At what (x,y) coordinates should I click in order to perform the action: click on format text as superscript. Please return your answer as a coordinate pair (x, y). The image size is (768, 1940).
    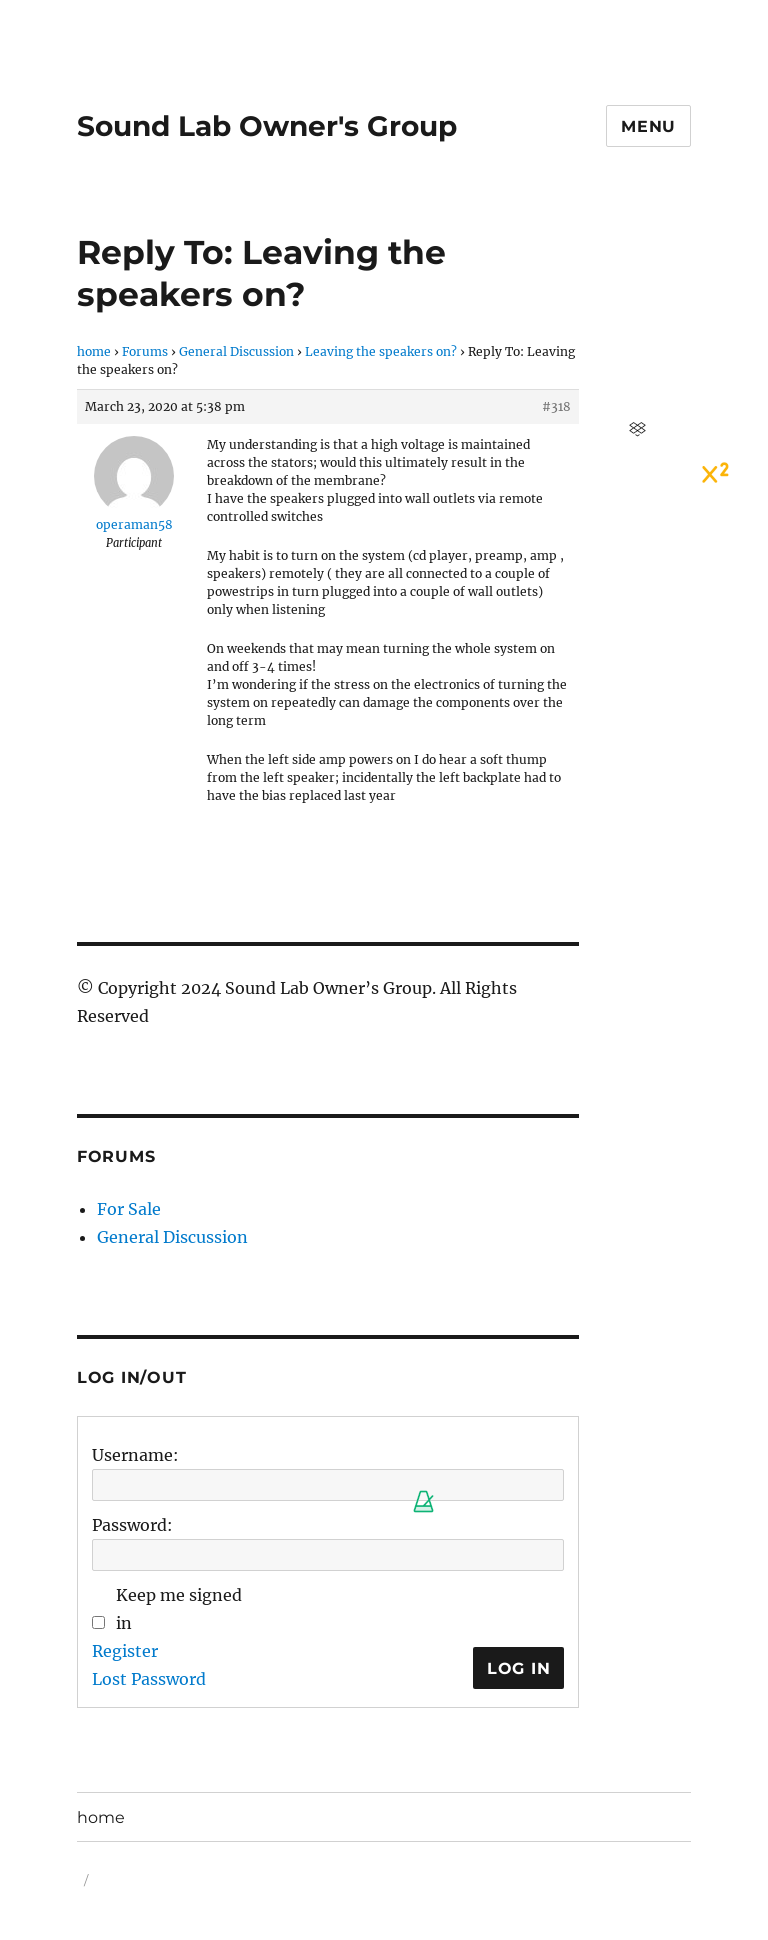
    Looking at the image, I should click on (714, 473).